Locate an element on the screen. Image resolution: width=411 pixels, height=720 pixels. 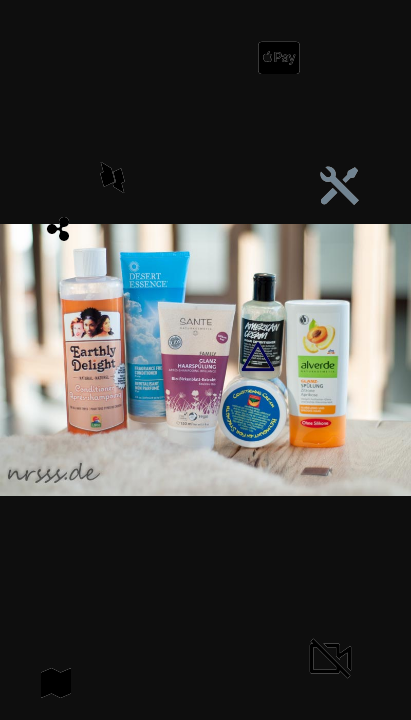
draw or insert a triangle shape is located at coordinates (258, 357).